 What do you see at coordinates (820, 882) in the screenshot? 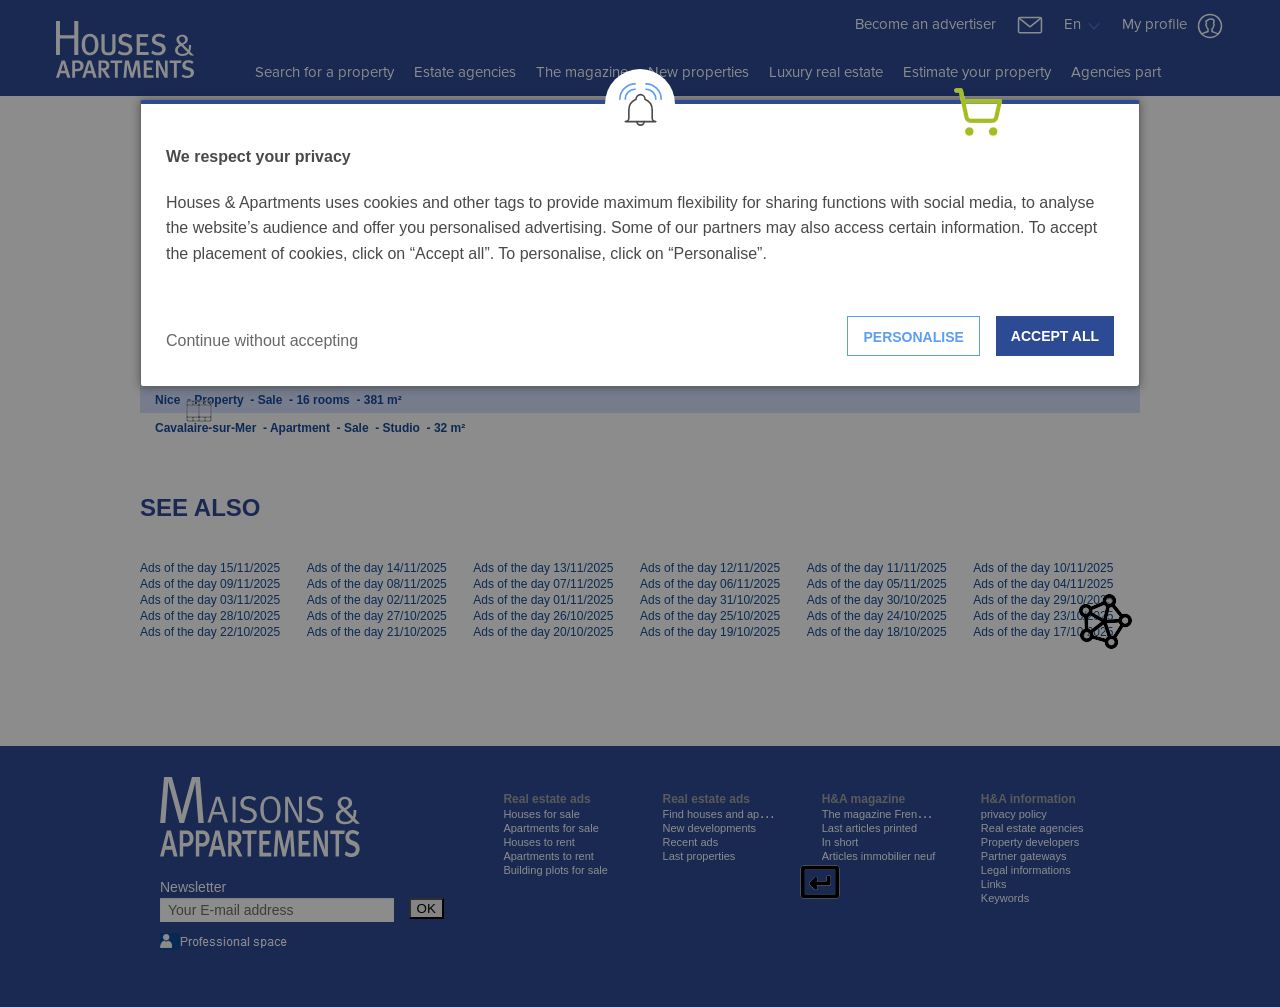
I see `press enter or return to submit` at bounding box center [820, 882].